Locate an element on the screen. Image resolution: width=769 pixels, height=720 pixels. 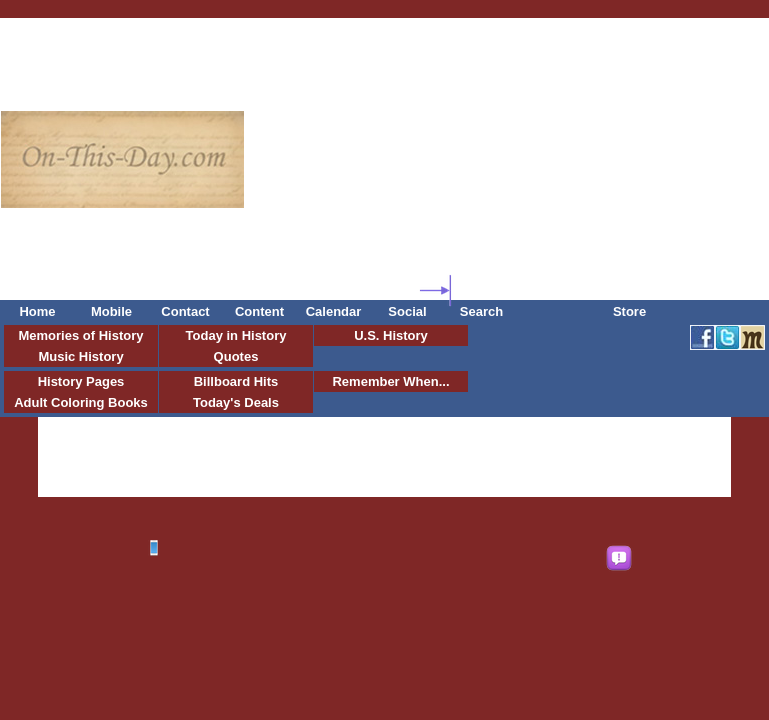
iPod Touch device connected is located at coordinates (154, 548).